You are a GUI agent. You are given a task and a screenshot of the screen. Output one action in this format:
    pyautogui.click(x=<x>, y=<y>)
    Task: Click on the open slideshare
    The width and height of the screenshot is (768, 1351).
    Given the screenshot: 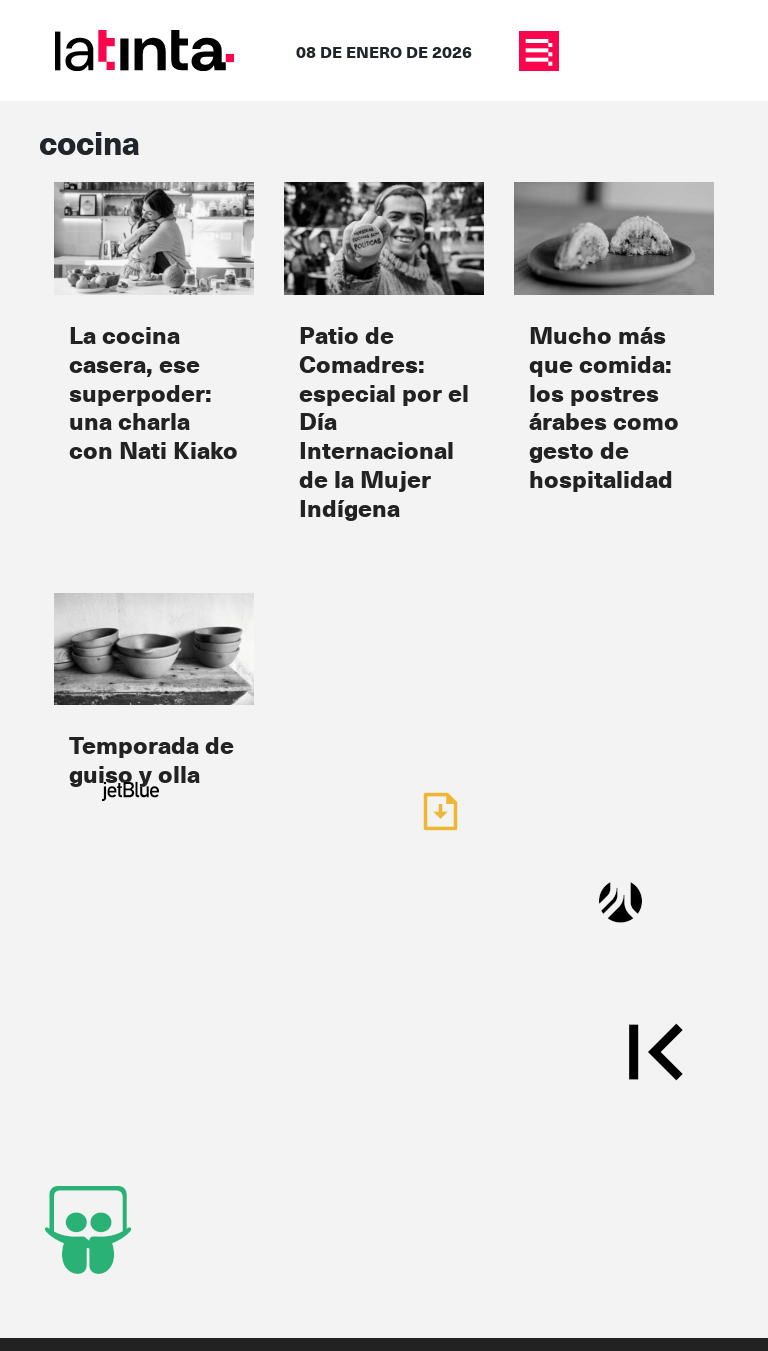 What is the action you would take?
    pyautogui.click(x=88, y=1230)
    